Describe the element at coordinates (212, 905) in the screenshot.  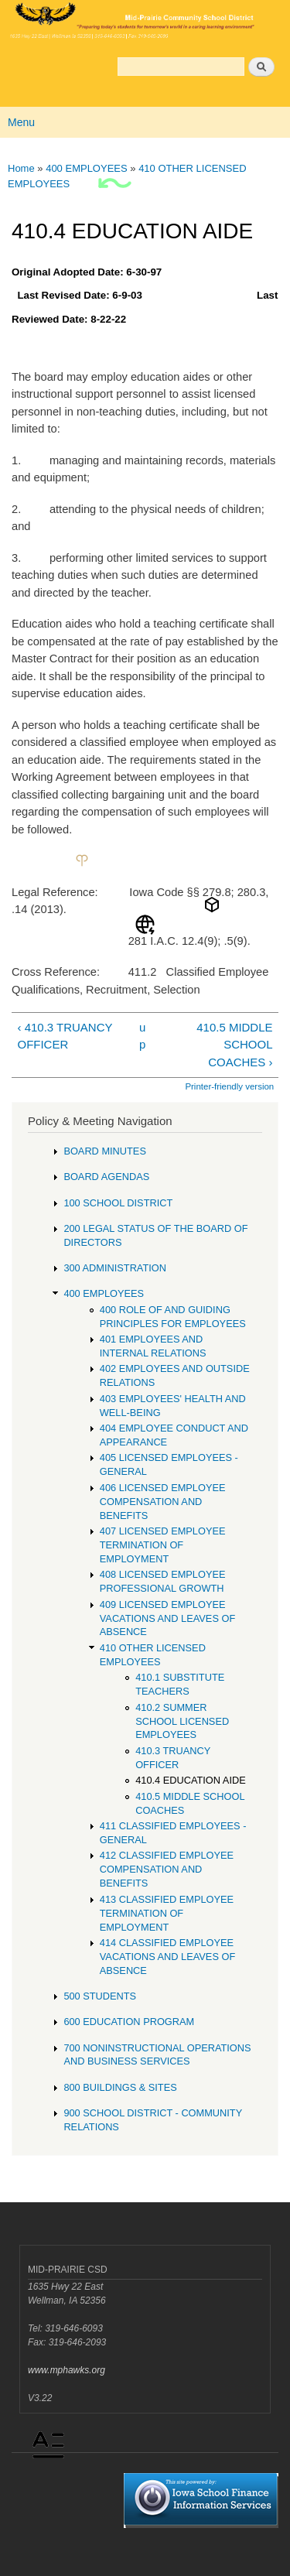
I see `view package or shipment details` at that location.